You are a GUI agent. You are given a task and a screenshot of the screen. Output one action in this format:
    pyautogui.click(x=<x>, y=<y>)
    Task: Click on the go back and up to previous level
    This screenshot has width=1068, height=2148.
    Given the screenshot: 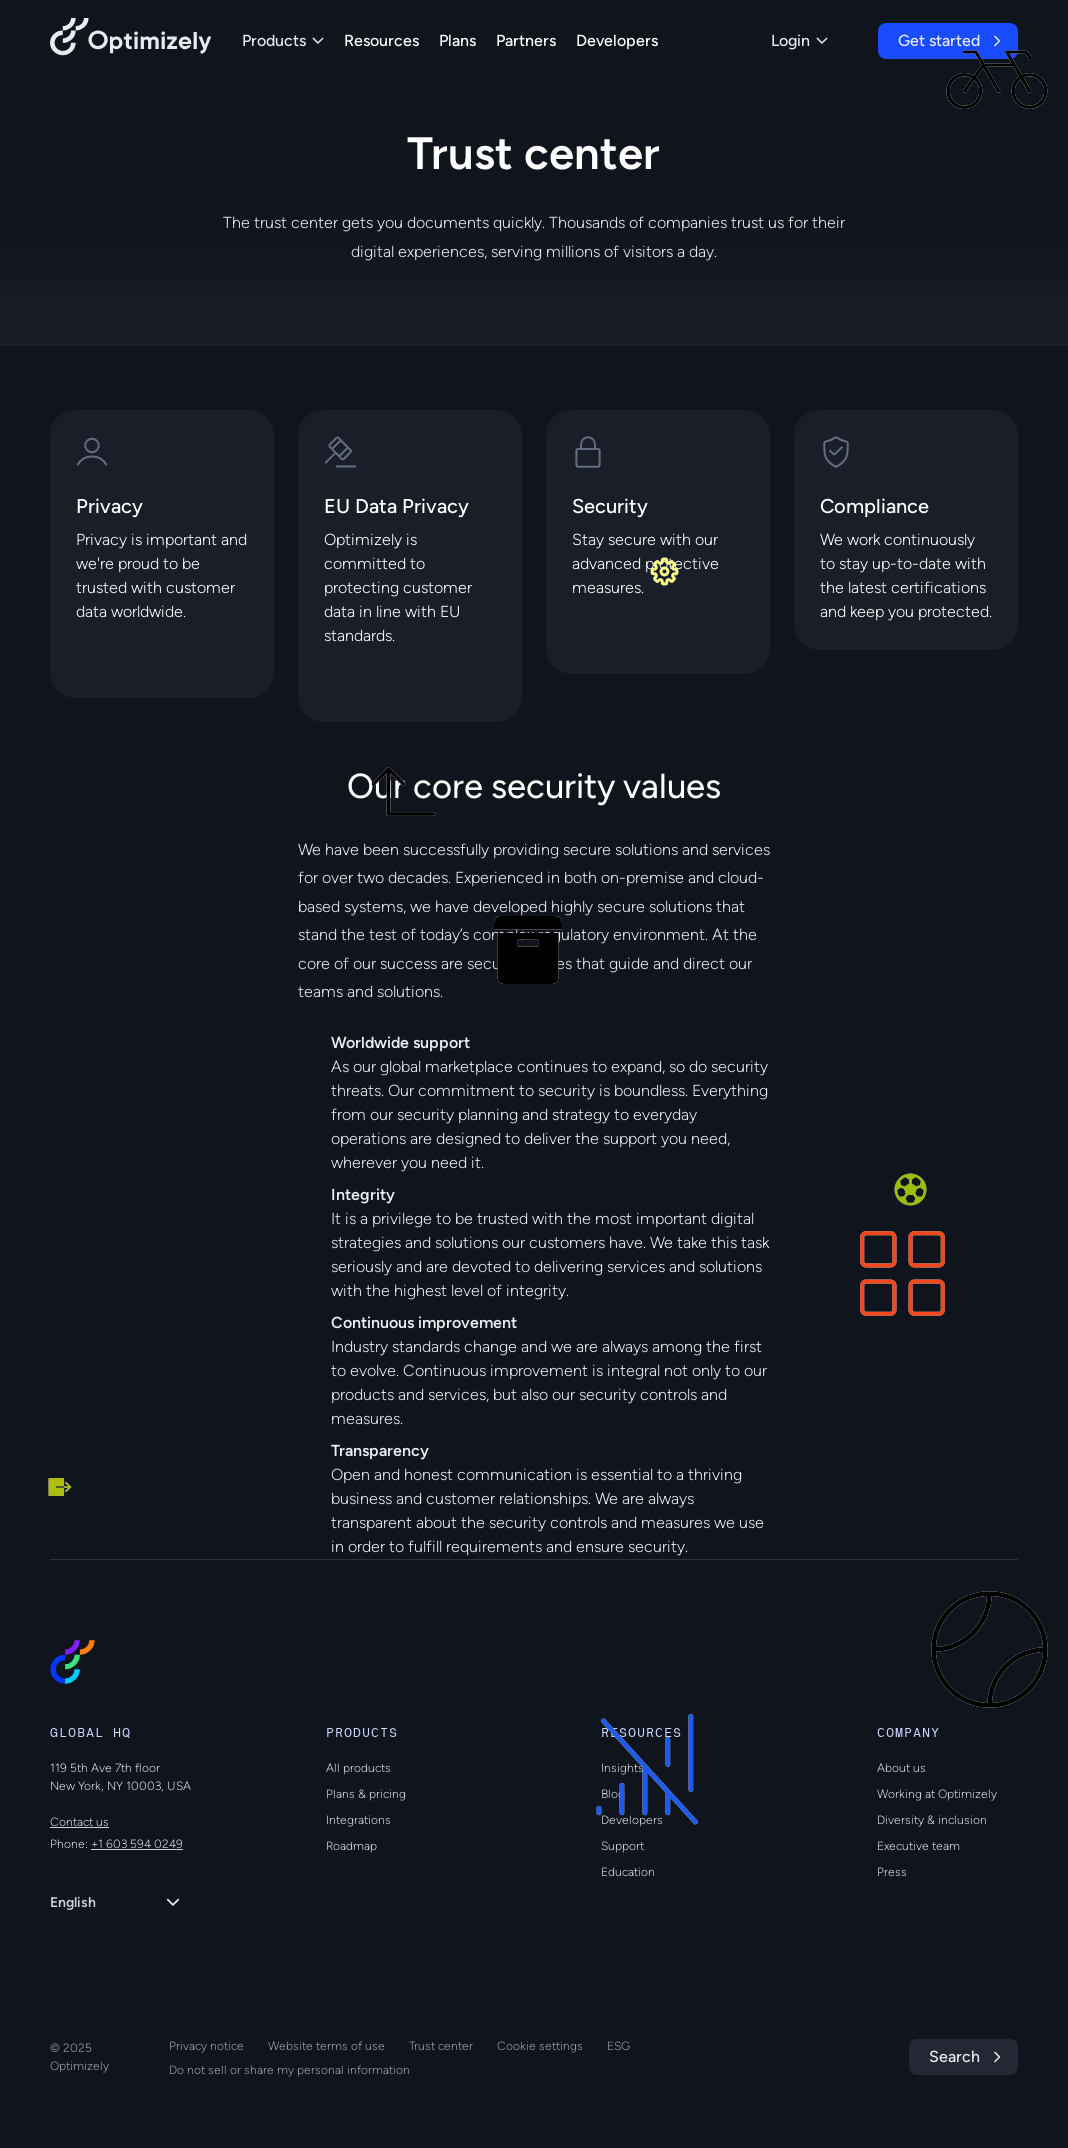 What is the action you would take?
    pyautogui.click(x=401, y=794)
    